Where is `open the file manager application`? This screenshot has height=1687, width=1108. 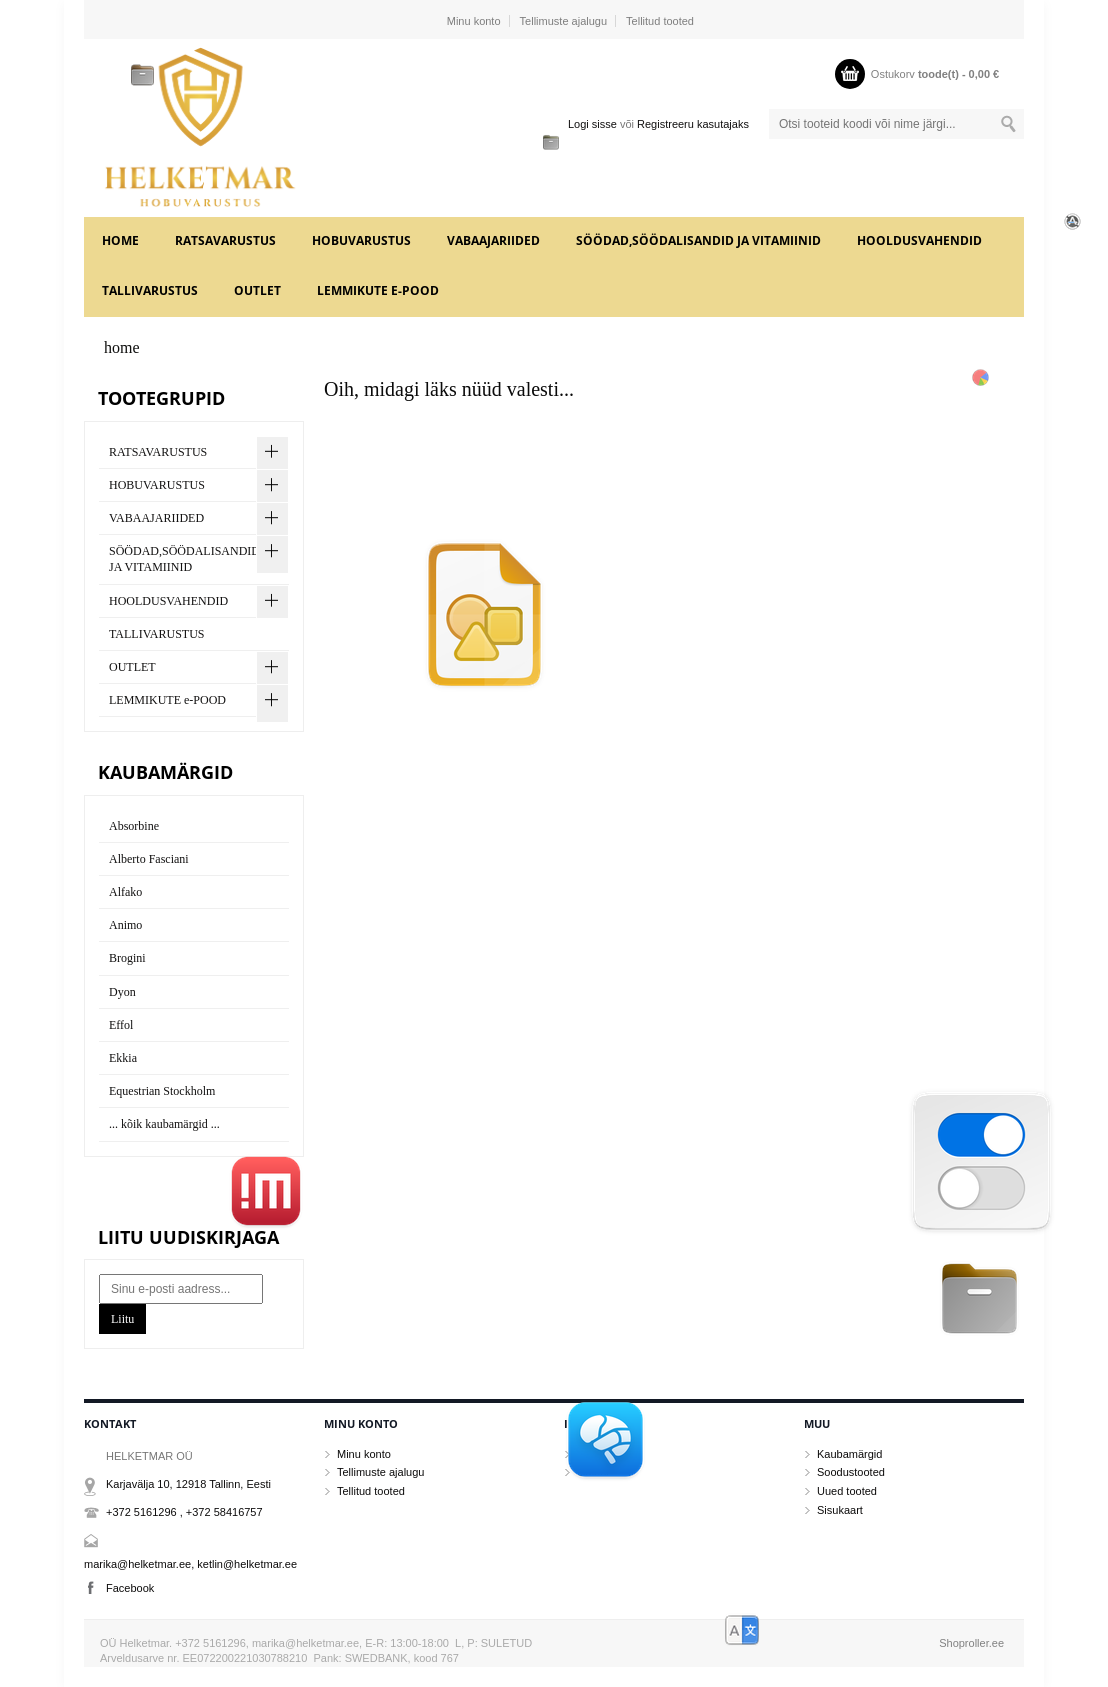 open the file manager application is located at coordinates (979, 1298).